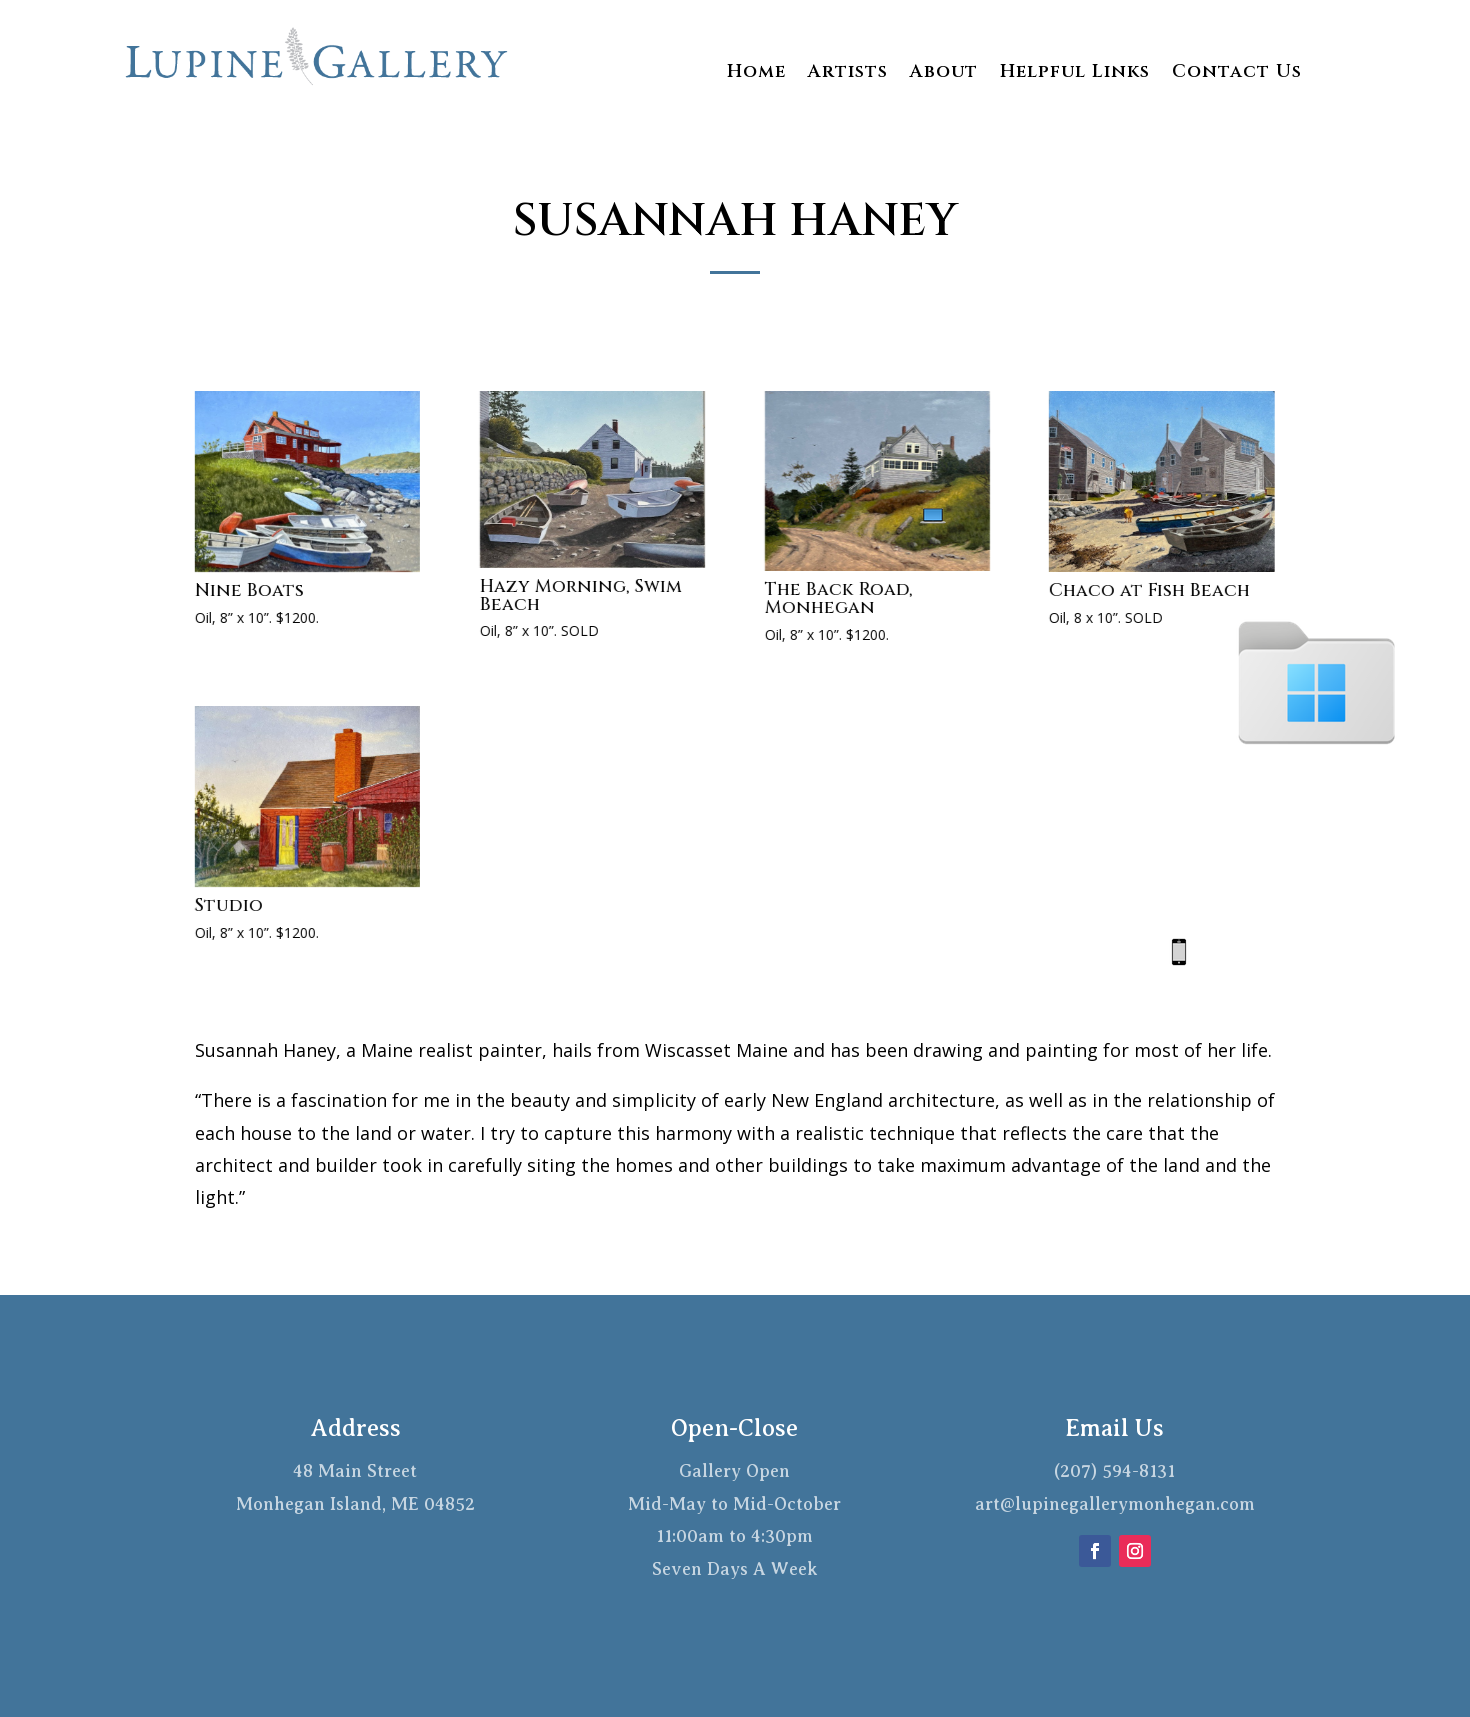 The width and height of the screenshot is (1470, 1717). What do you see at coordinates (1316, 687) in the screenshot?
I see `open the windows 11 system folder` at bounding box center [1316, 687].